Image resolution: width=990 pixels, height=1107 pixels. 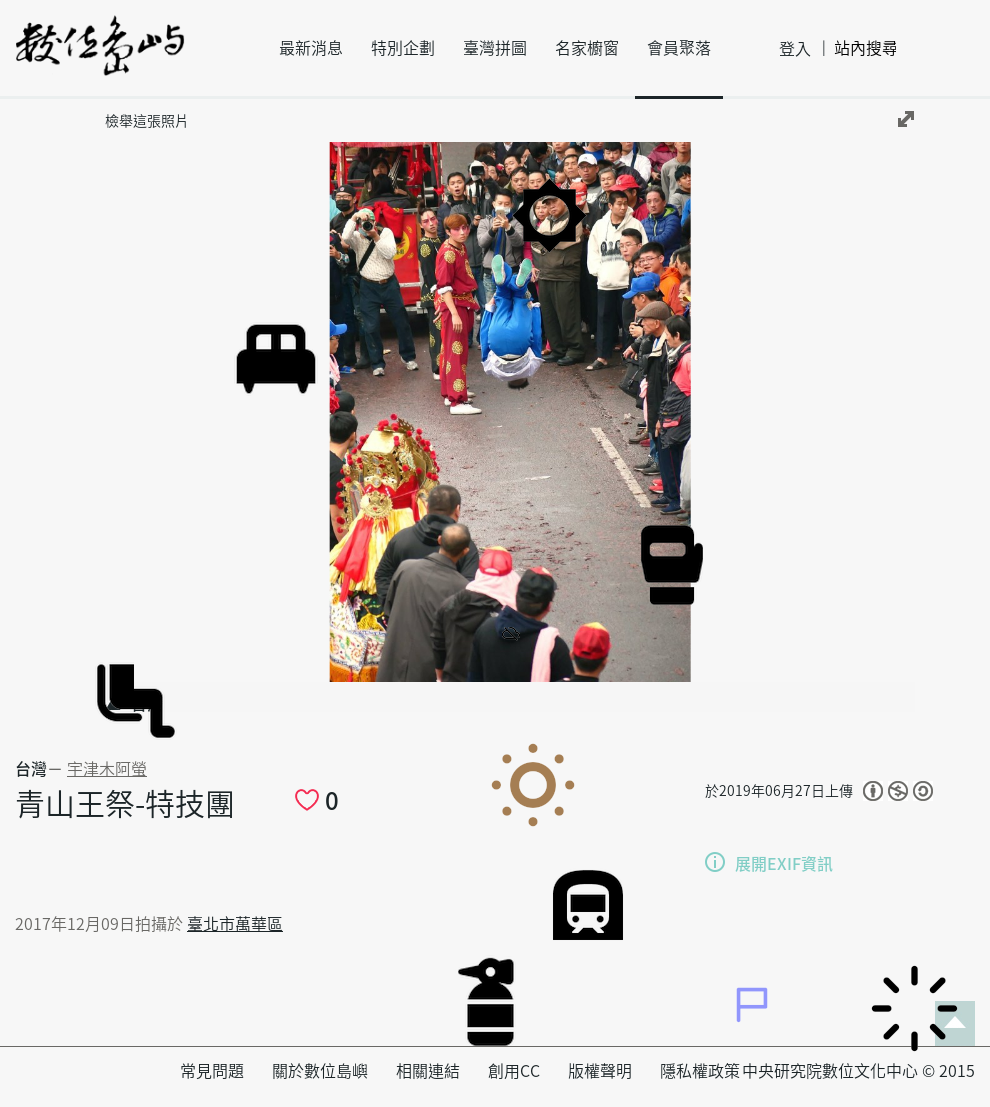 What do you see at coordinates (511, 633) in the screenshot?
I see `indicates no cloud connection or offline status` at bounding box center [511, 633].